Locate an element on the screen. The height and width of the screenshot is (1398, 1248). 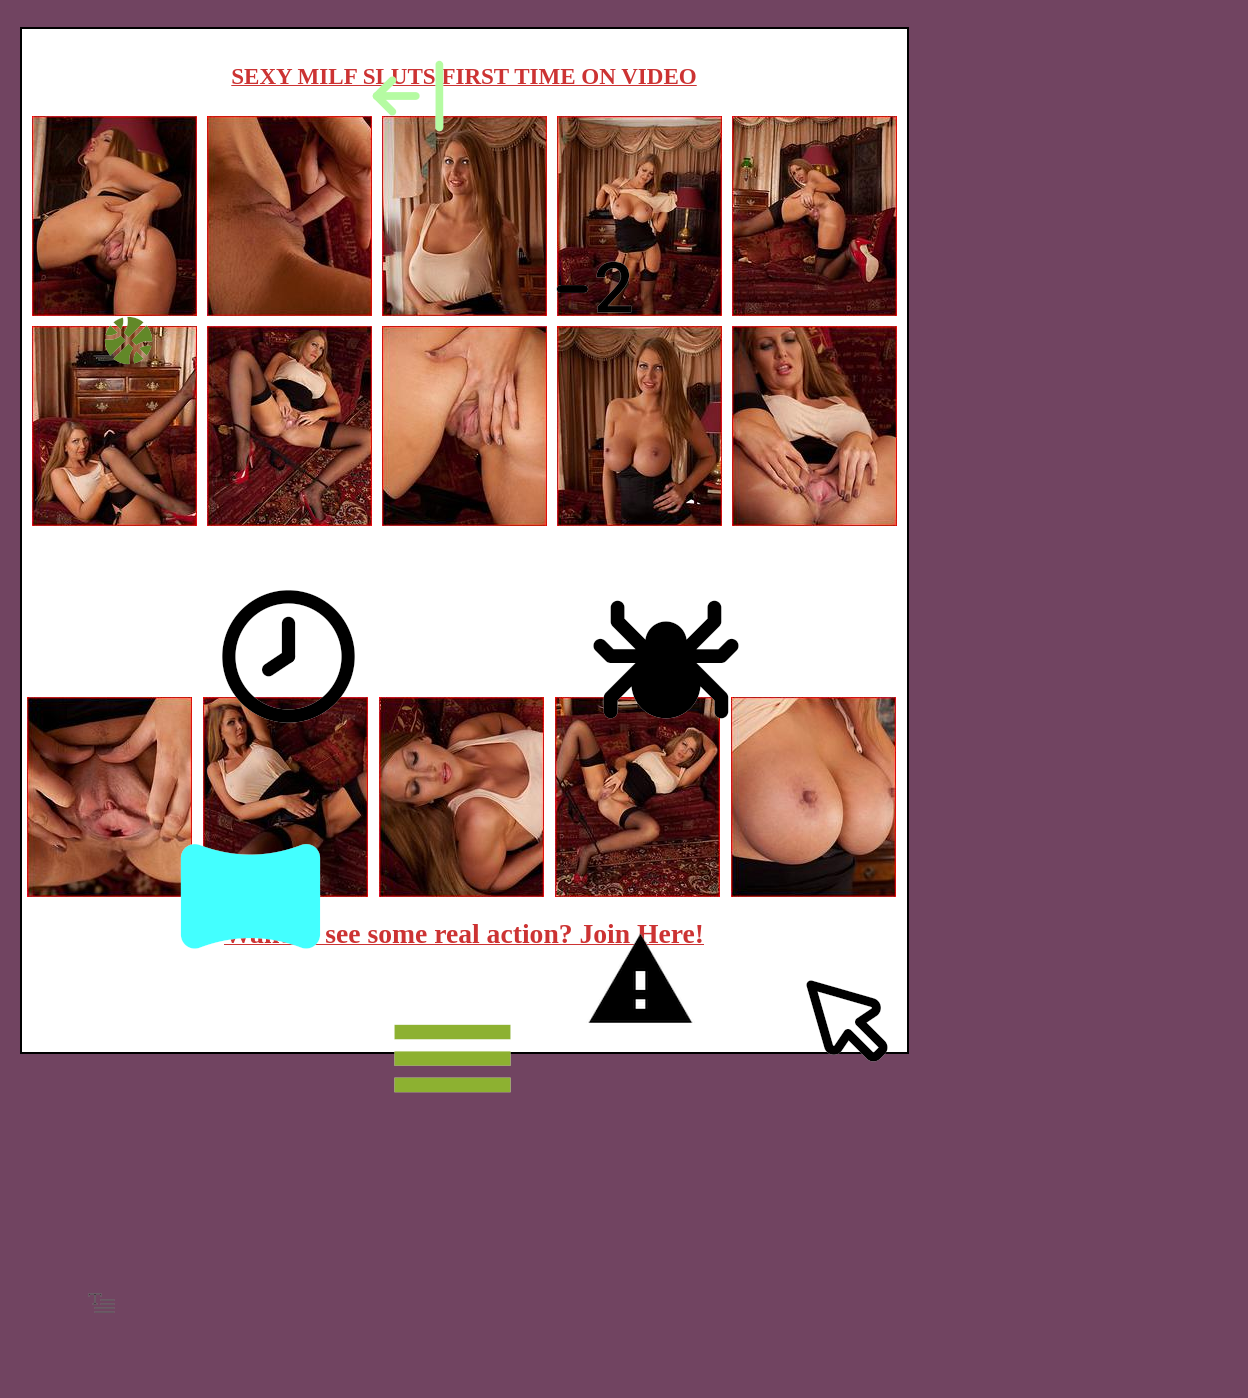
view current time is located at coordinates (288, 656).